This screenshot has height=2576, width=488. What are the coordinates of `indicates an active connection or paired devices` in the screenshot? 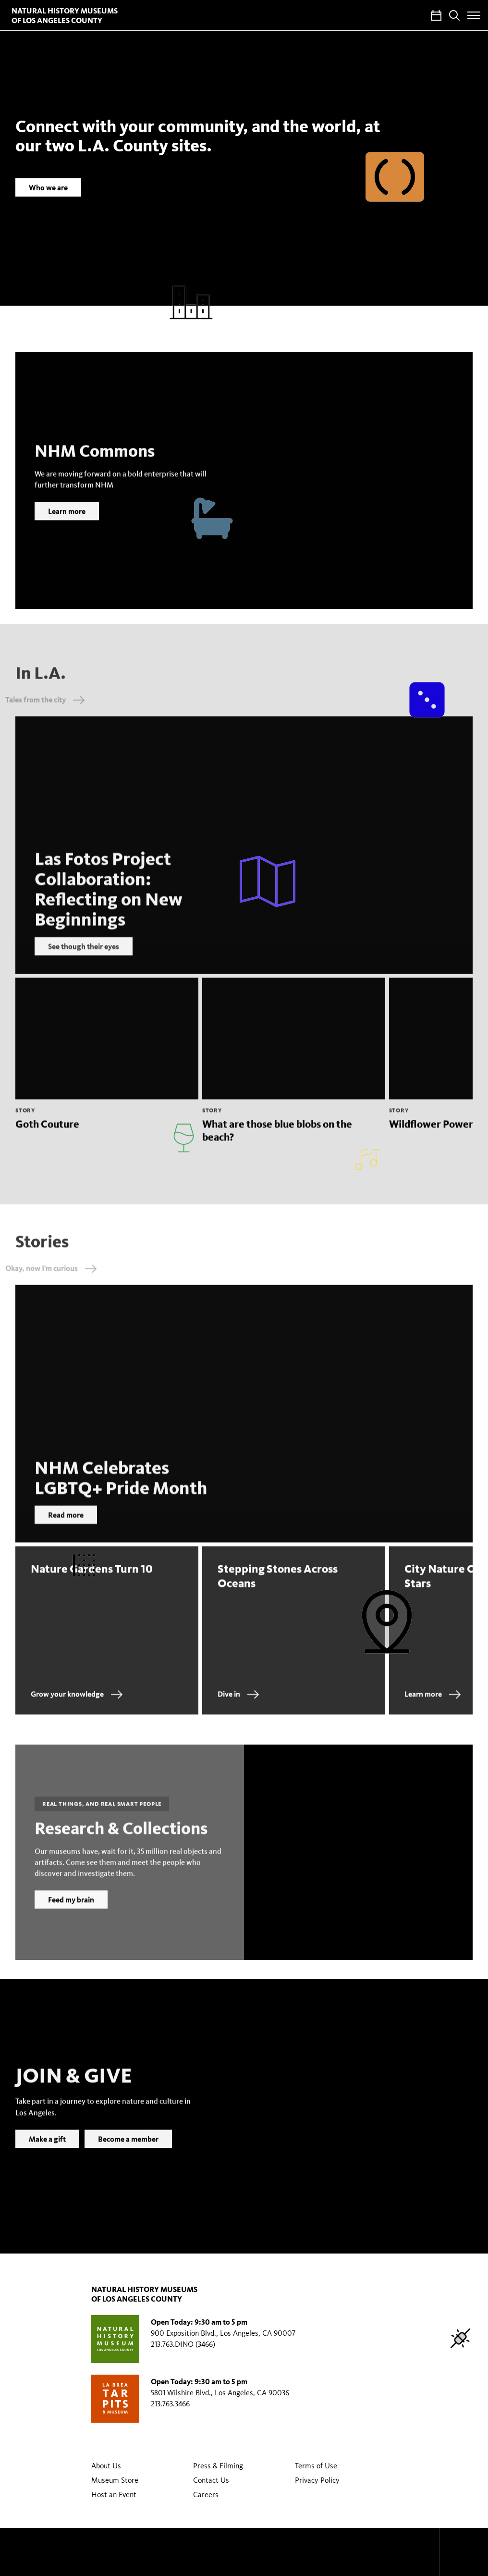 It's located at (460, 2338).